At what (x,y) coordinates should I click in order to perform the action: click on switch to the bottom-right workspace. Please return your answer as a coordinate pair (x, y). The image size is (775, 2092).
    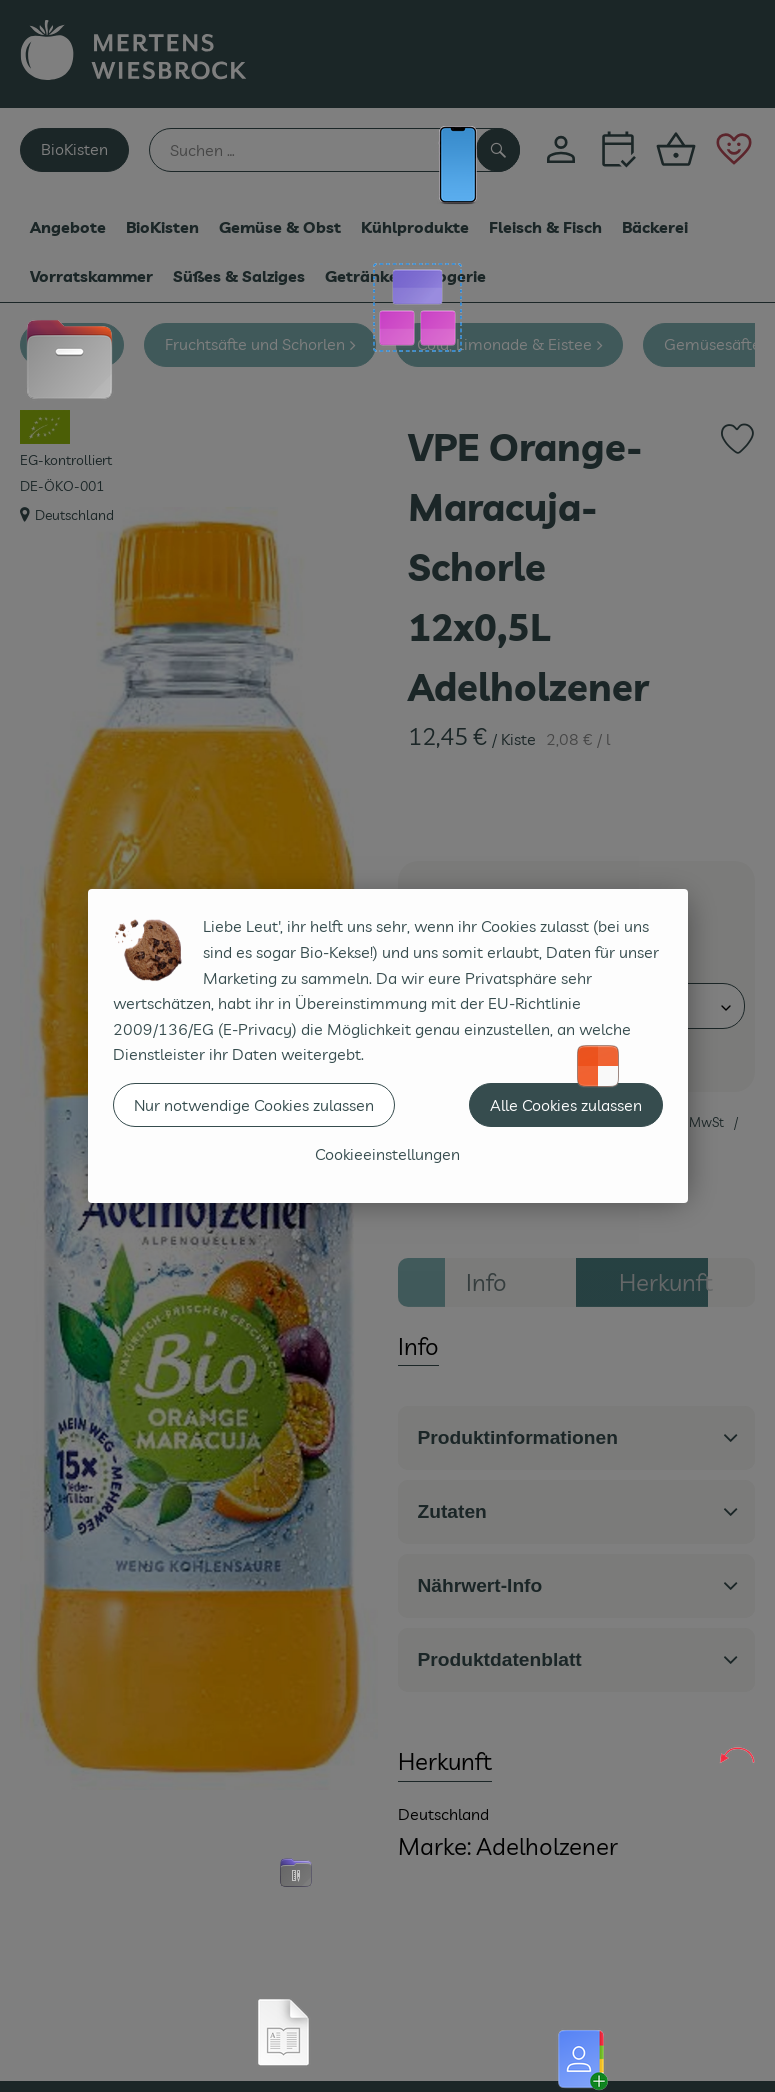
    Looking at the image, I should click on (598, 1066).